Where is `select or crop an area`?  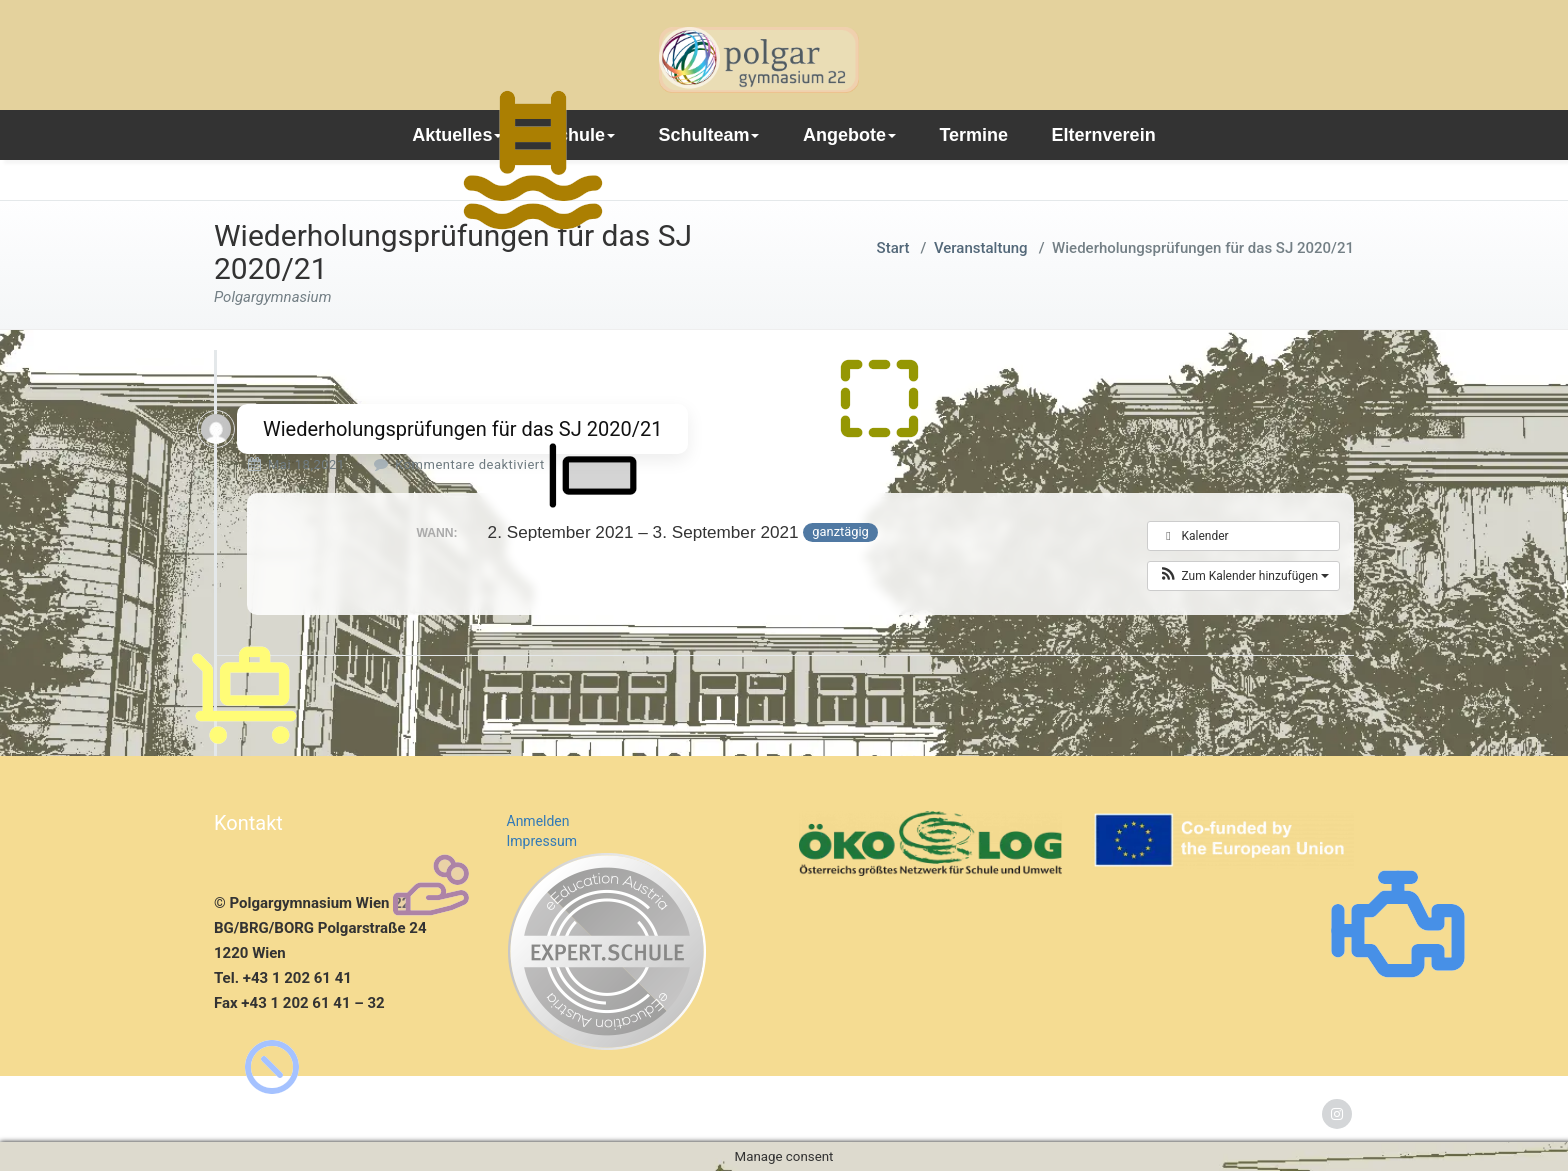 select or crop an area is located at coordinates (879, 398).